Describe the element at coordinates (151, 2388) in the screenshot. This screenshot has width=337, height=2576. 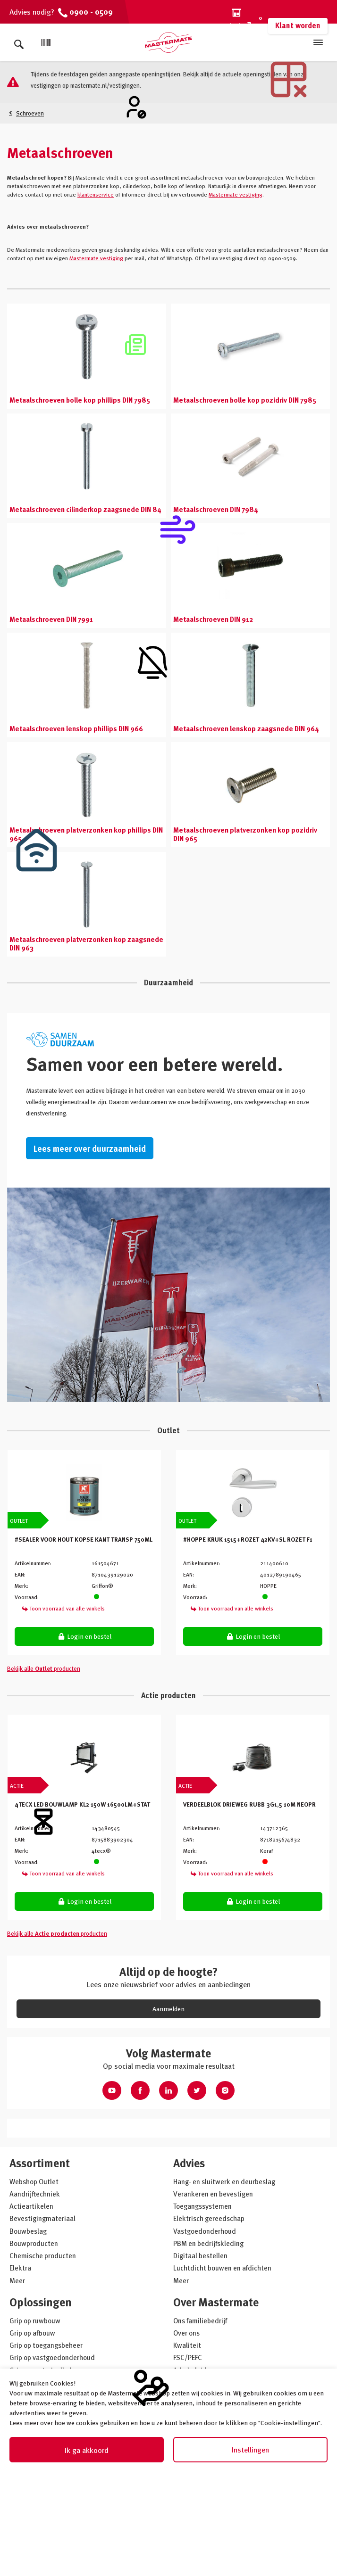
I see `make a payment or donation` at that location.